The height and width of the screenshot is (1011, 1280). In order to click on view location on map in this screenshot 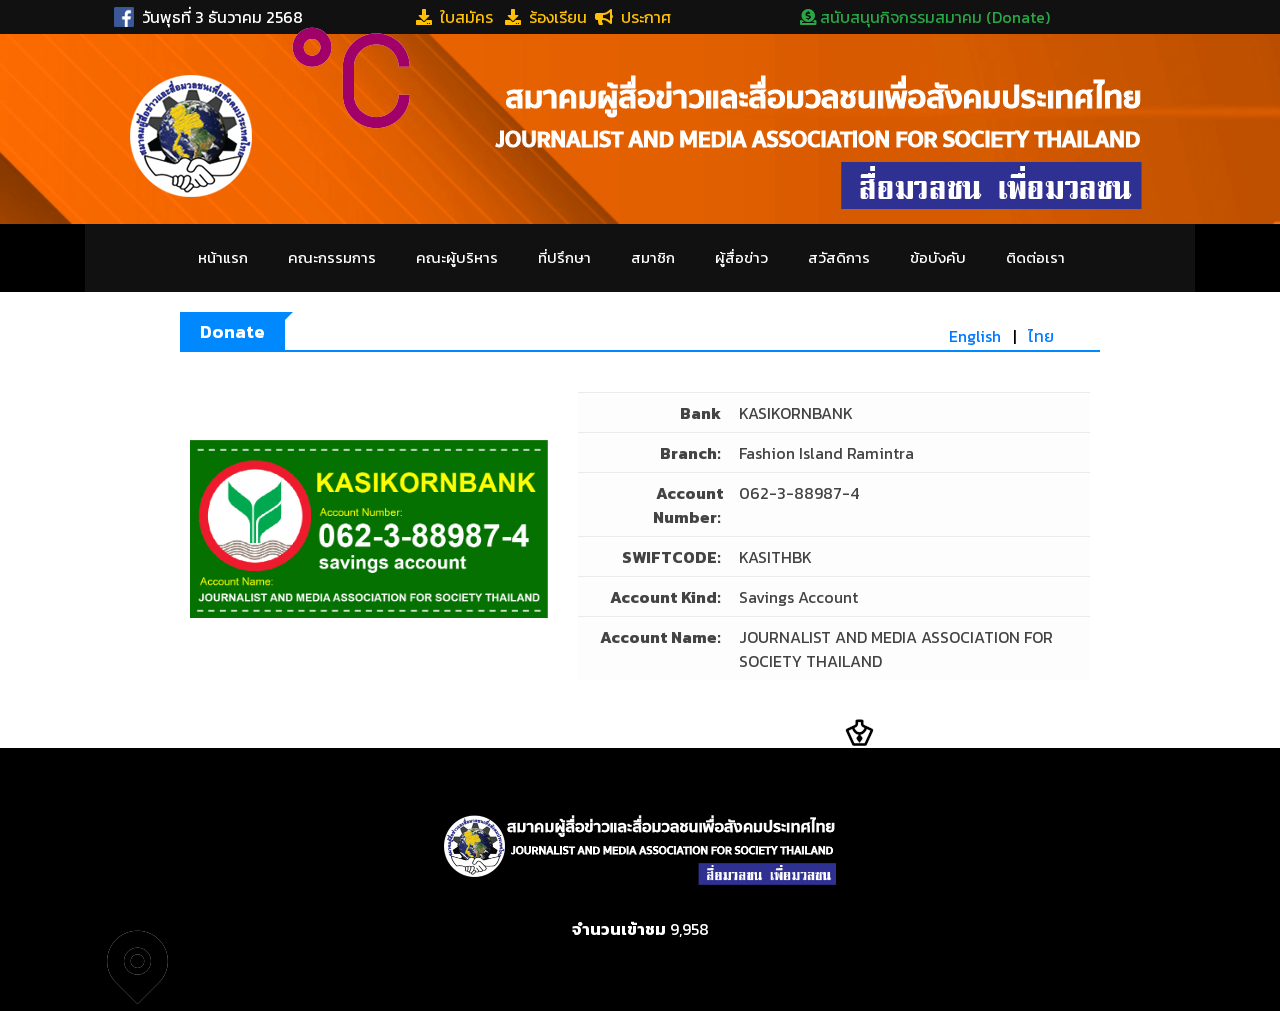, I will do `click(137, 964)`.